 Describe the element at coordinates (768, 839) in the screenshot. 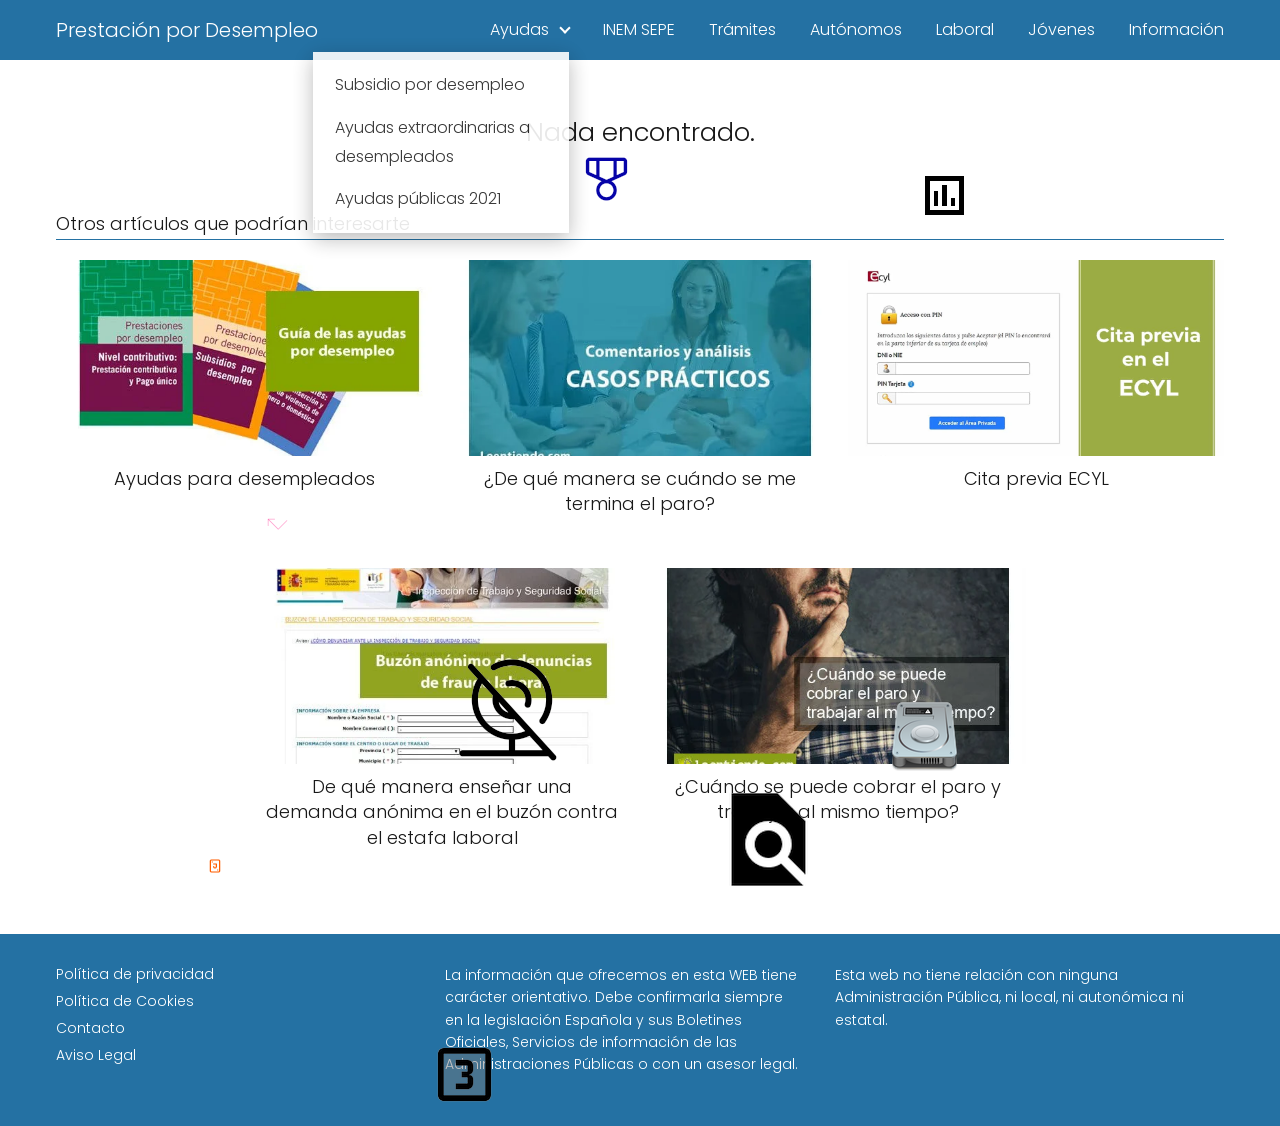

I see `search within the current document` at that location.